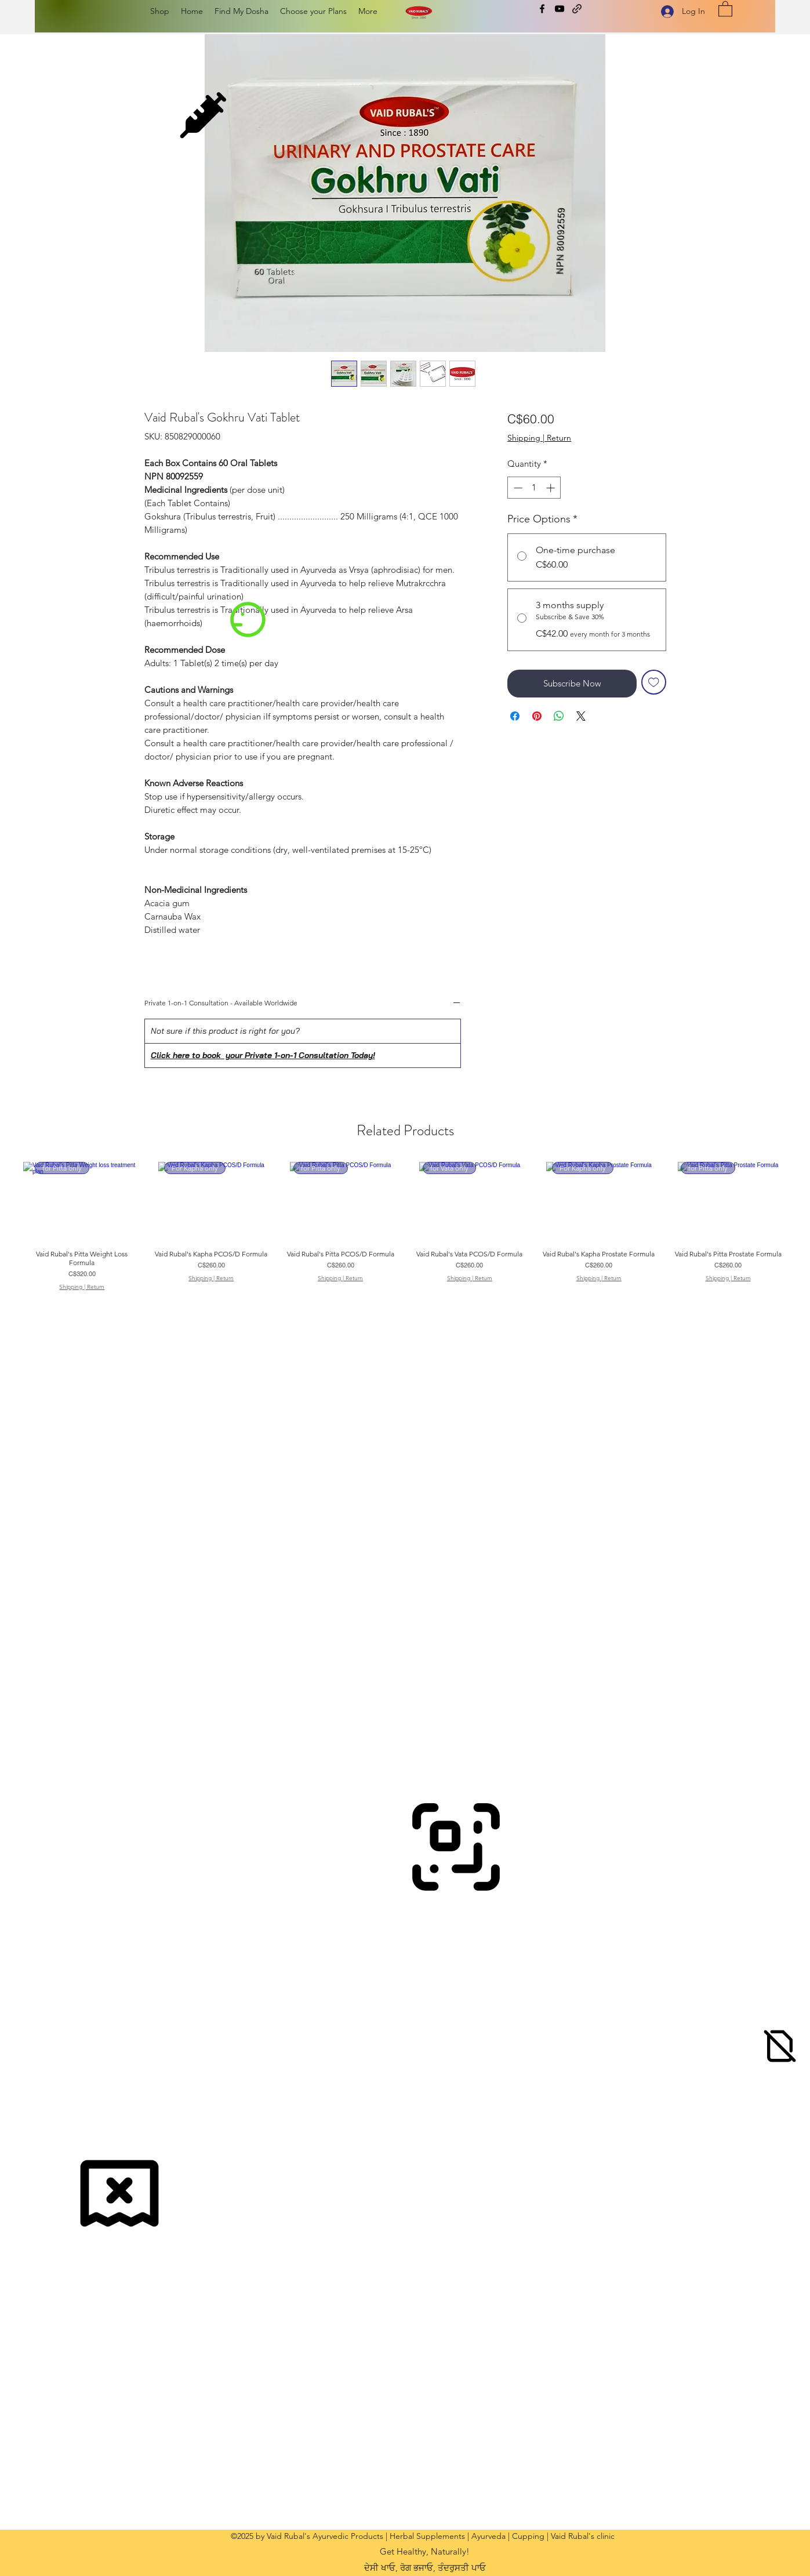  What do you see at coordinates (119, 2193) in the screenshot?
I see `cancel or void a receipt` at bounding box center [119, 2193].